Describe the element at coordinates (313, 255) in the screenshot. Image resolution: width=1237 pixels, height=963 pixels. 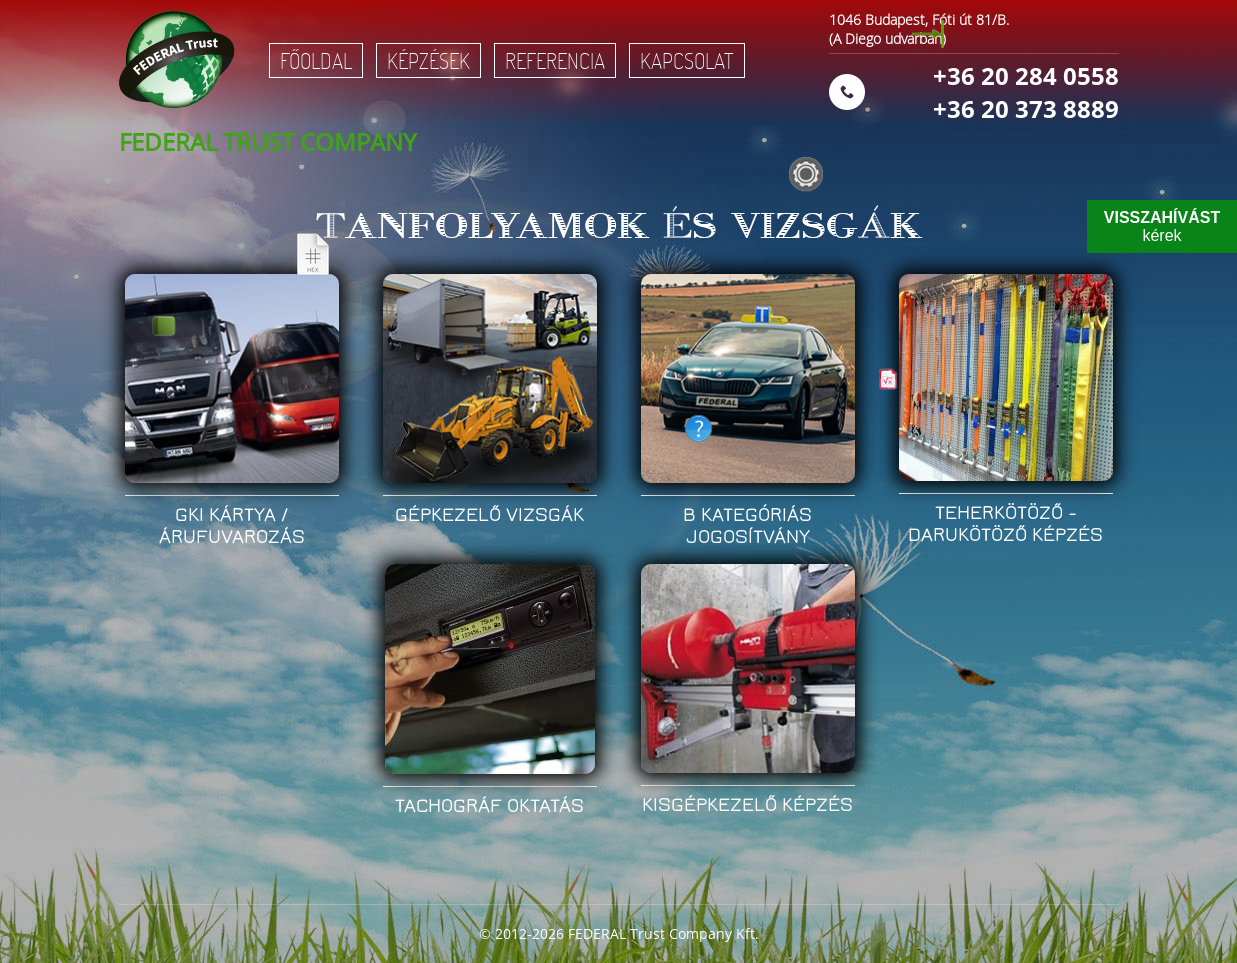
I see `open a hexadecimal data file` at that location.